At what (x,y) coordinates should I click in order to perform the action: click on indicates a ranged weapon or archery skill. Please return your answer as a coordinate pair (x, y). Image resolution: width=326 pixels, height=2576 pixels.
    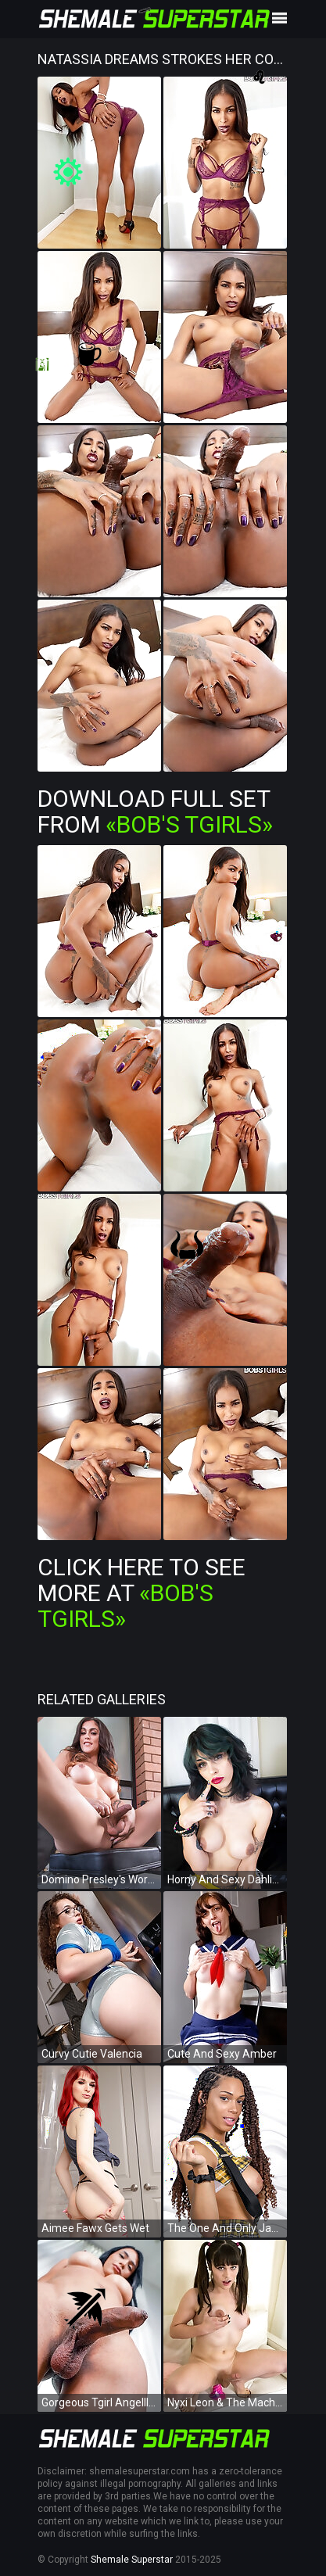
    Looking at the image, I should click on (84, 2309).